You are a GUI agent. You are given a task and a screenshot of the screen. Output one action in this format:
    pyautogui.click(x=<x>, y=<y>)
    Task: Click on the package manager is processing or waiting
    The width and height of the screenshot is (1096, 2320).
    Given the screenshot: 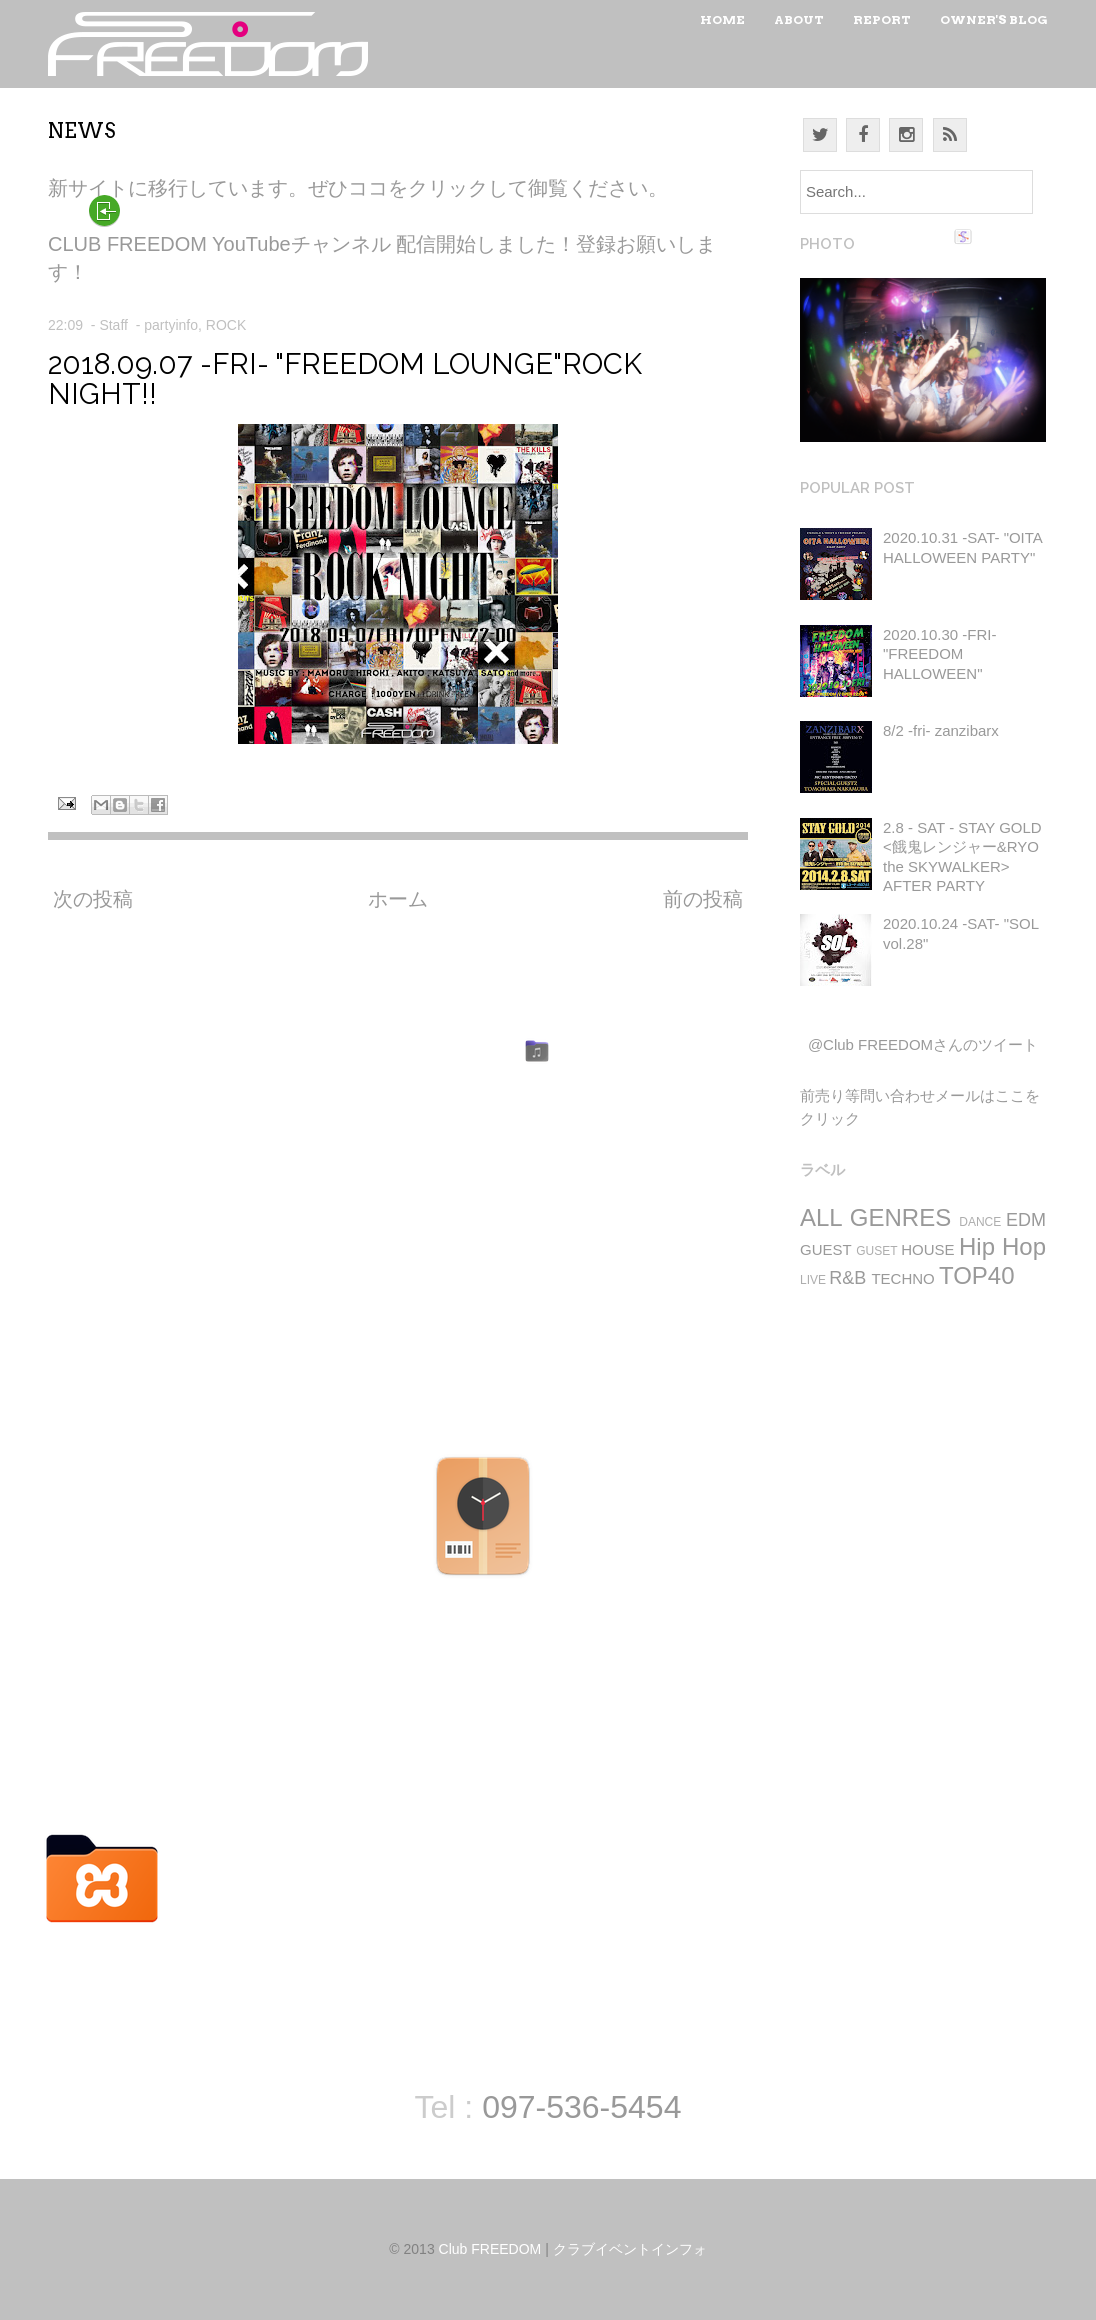 What is the action you would take?
    pyautogui.click(x=483, y=1516)
    